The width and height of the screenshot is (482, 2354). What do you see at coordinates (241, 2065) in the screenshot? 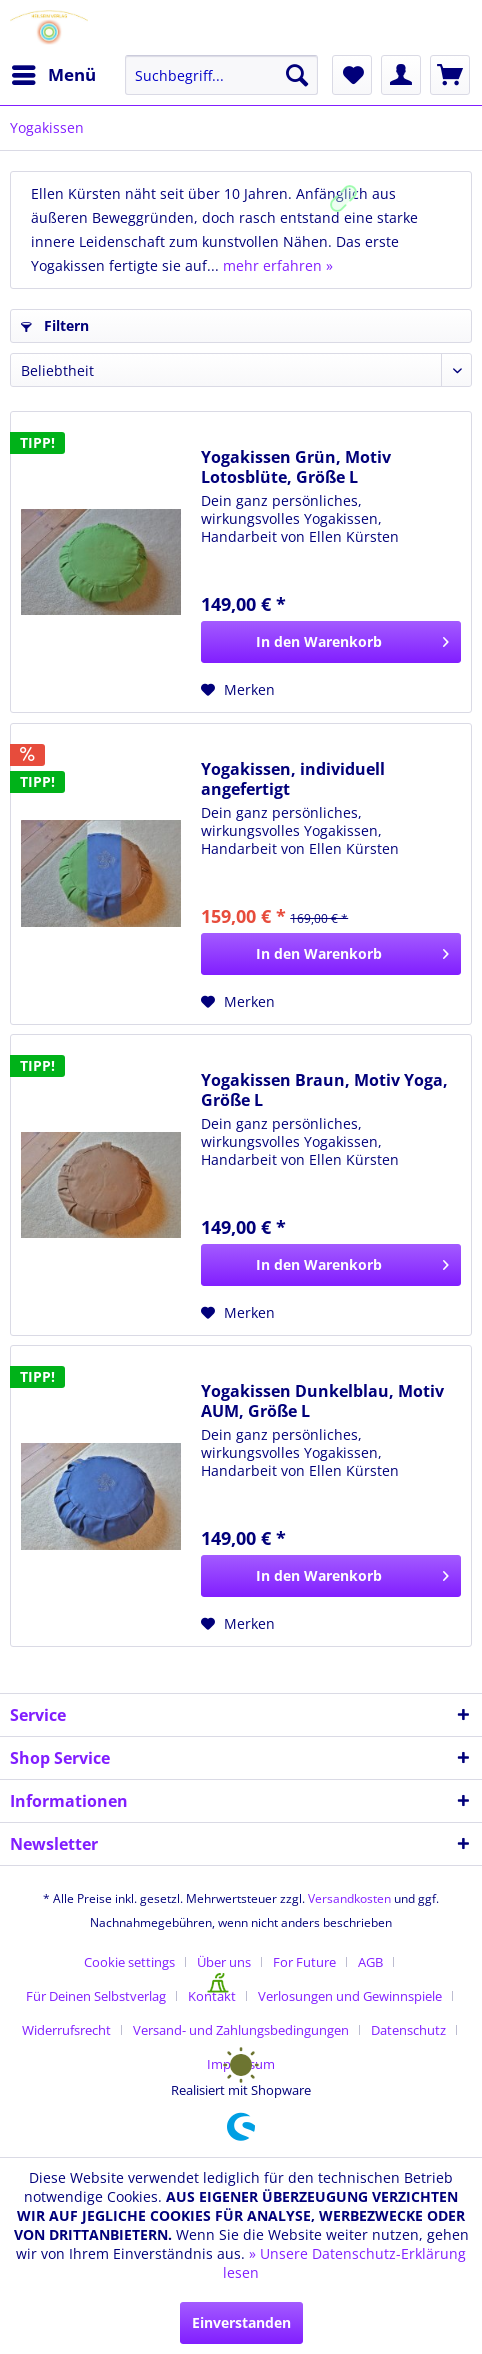
I see `switch to light mode` at bounding box center [241, 2065].